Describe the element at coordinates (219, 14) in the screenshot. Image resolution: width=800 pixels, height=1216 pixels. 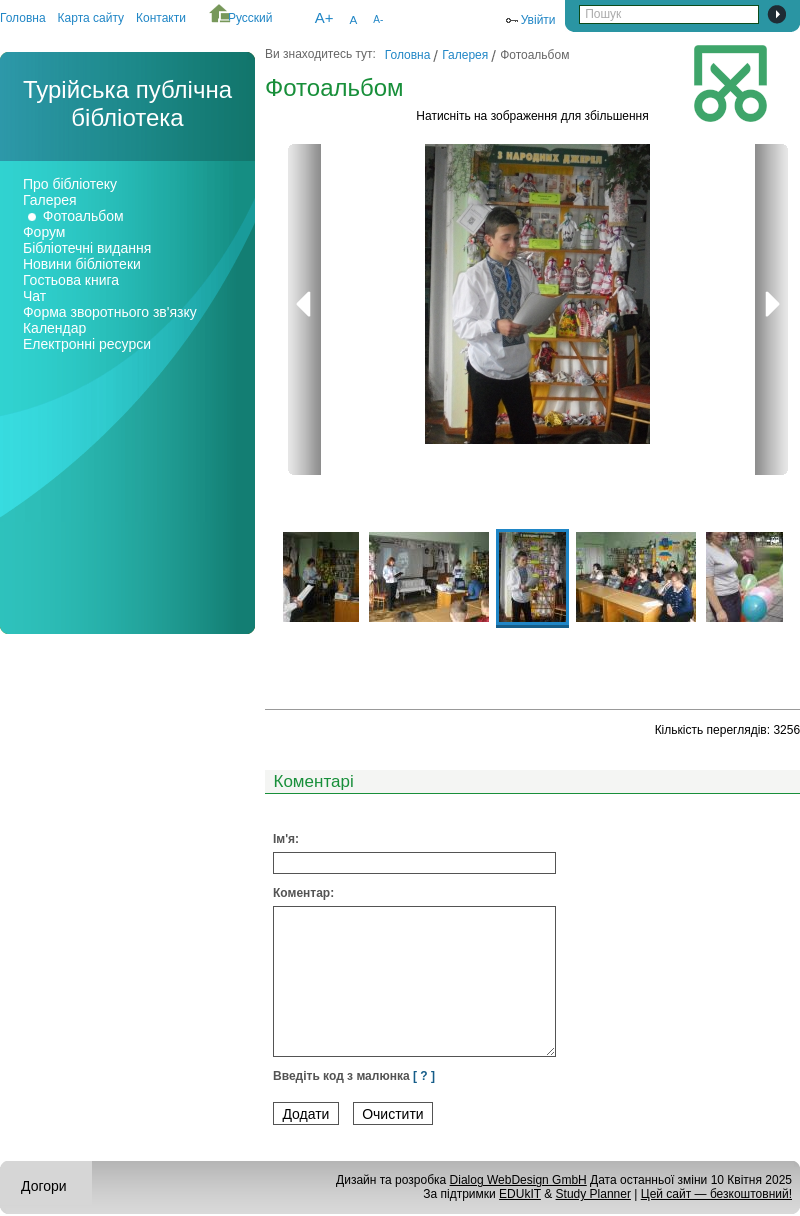
I see `access home office or remote work settings` at that location.